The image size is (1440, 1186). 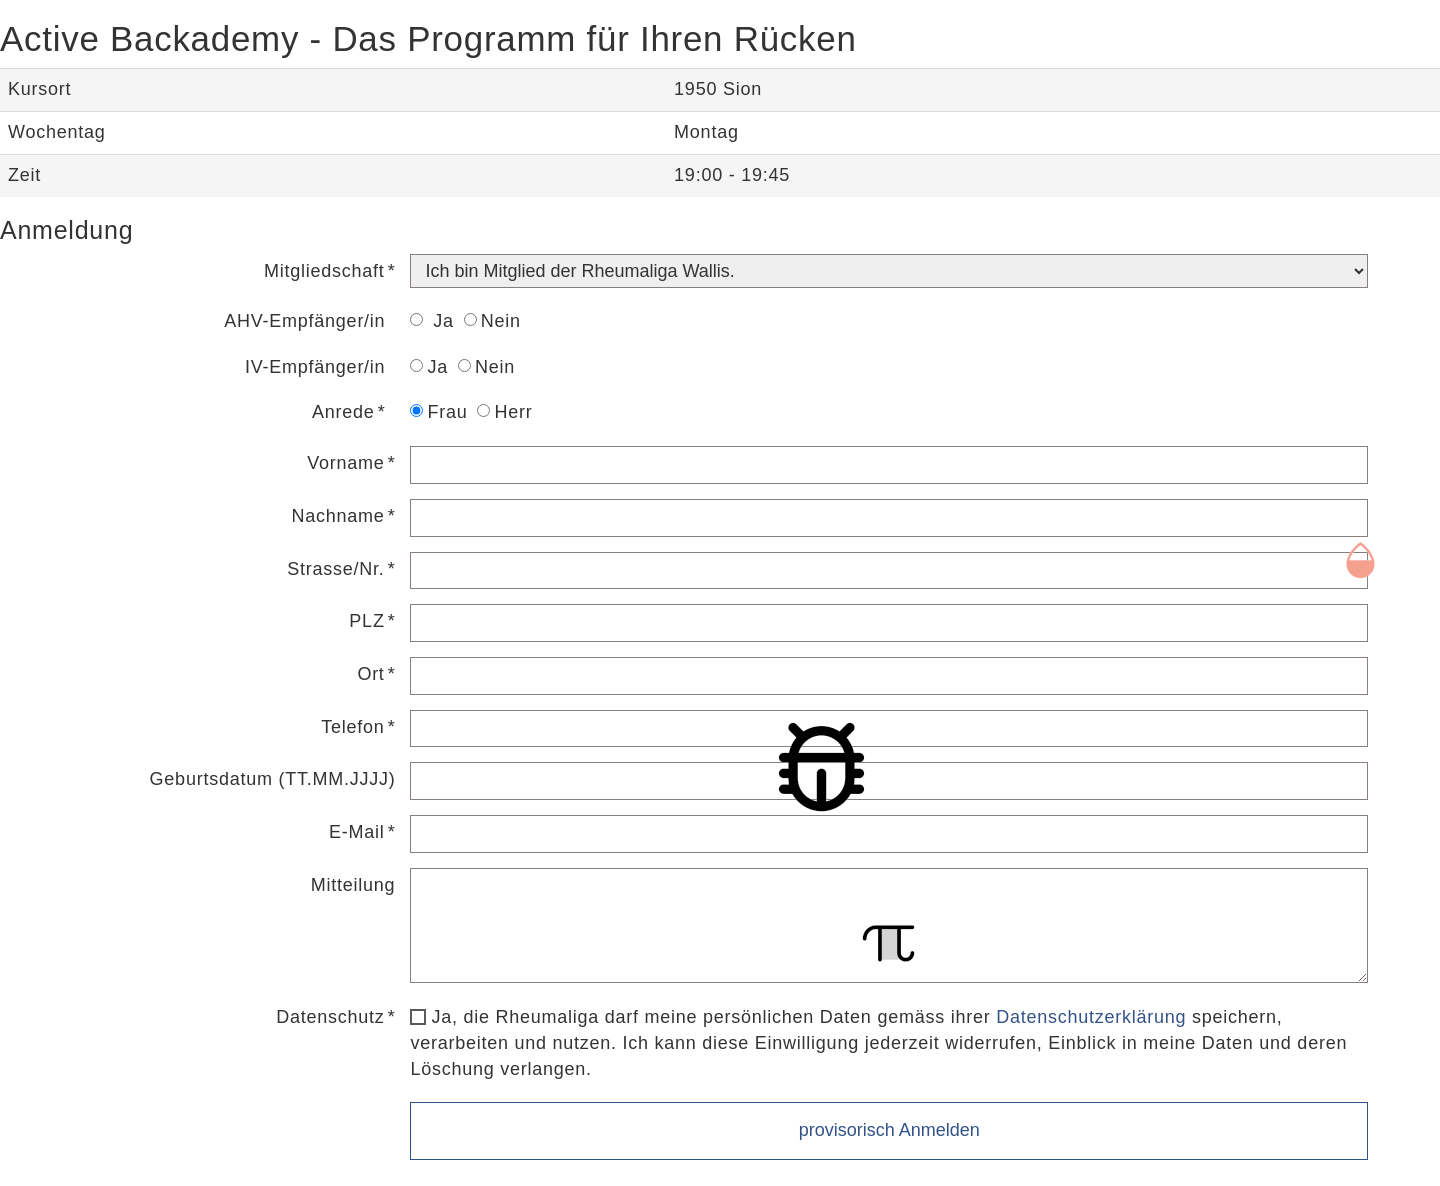 What do you see at coordinates (821, 765) in the screenshot?
I see `report a bug or issue` at bounding box center [821, 765].